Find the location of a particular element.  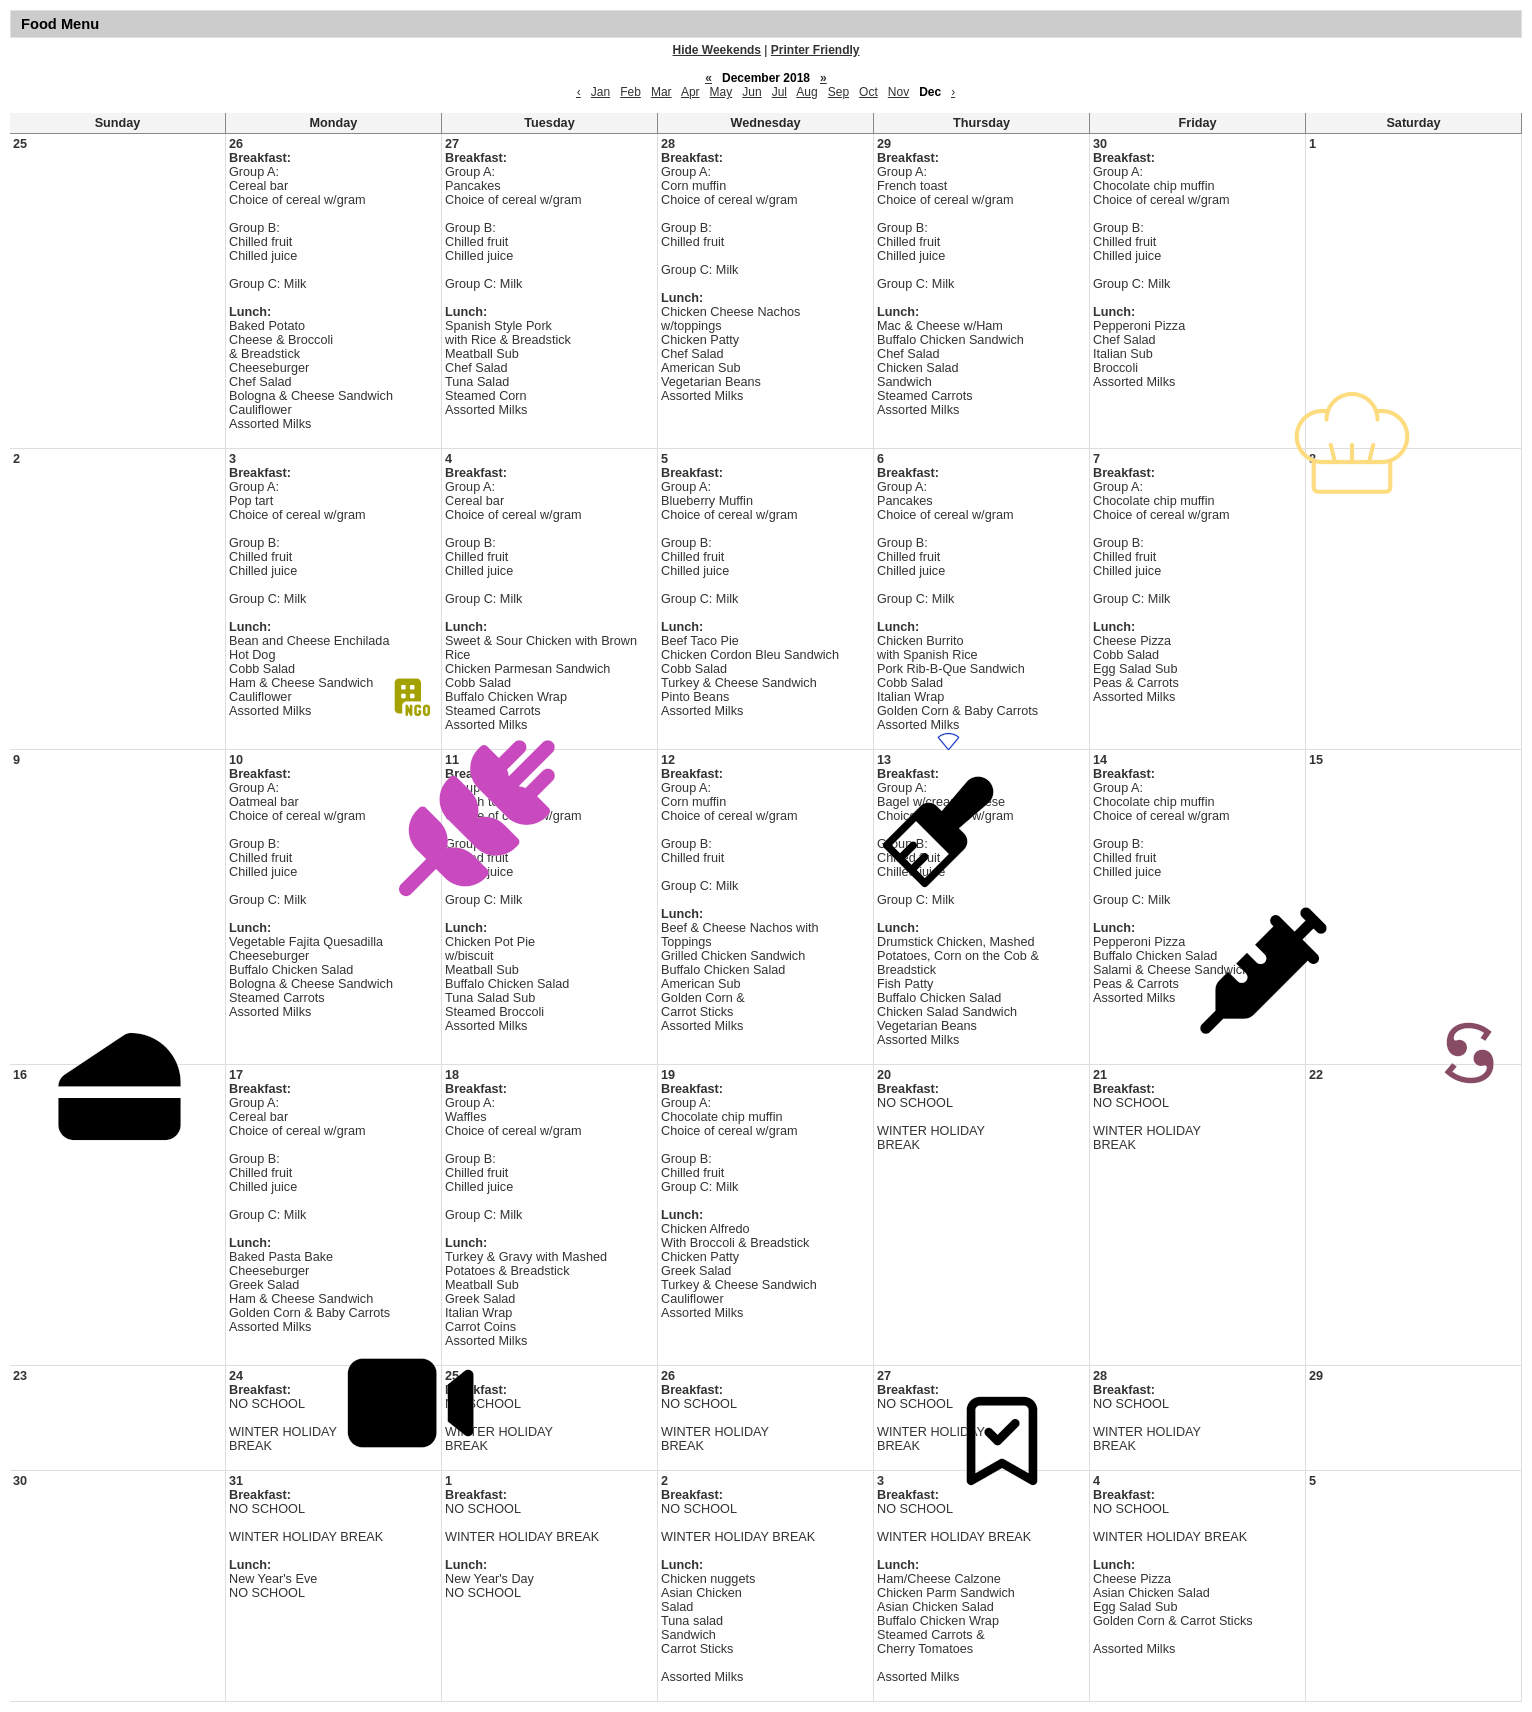

access medical or health-related features is located at coordinates (1260, 973).